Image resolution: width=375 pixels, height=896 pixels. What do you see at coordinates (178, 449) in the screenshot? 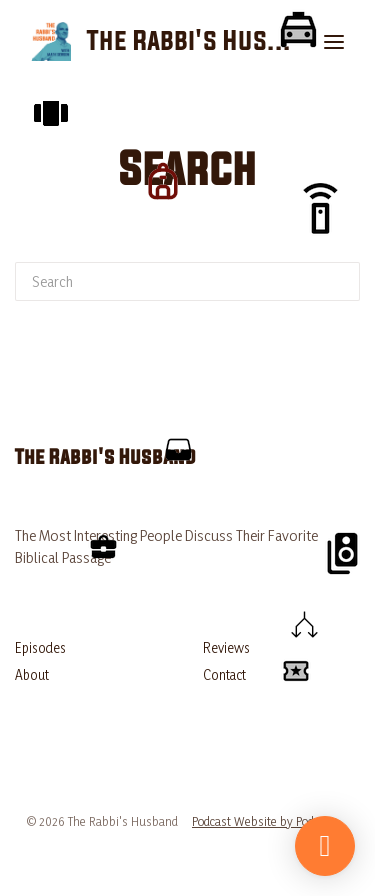
I see `access your inbox or file tray` at bounding box center [178, 449].